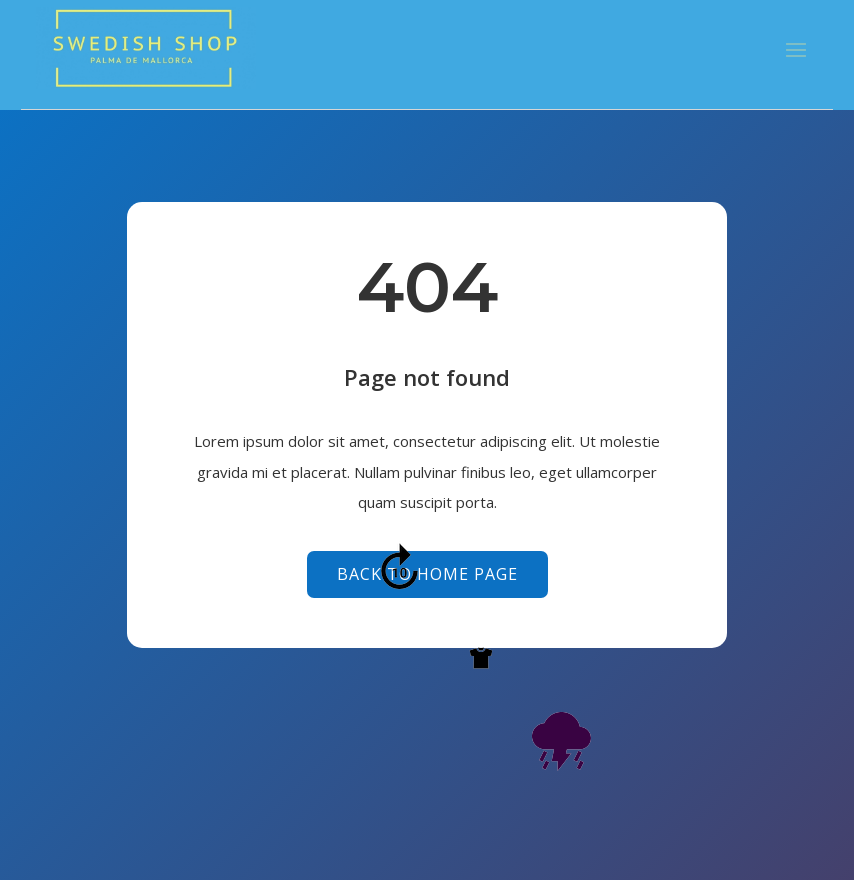 The width and height of the screenshot is (854, 880). I want to click on skip forward 10 seconds in media playback, so click(399, 568).